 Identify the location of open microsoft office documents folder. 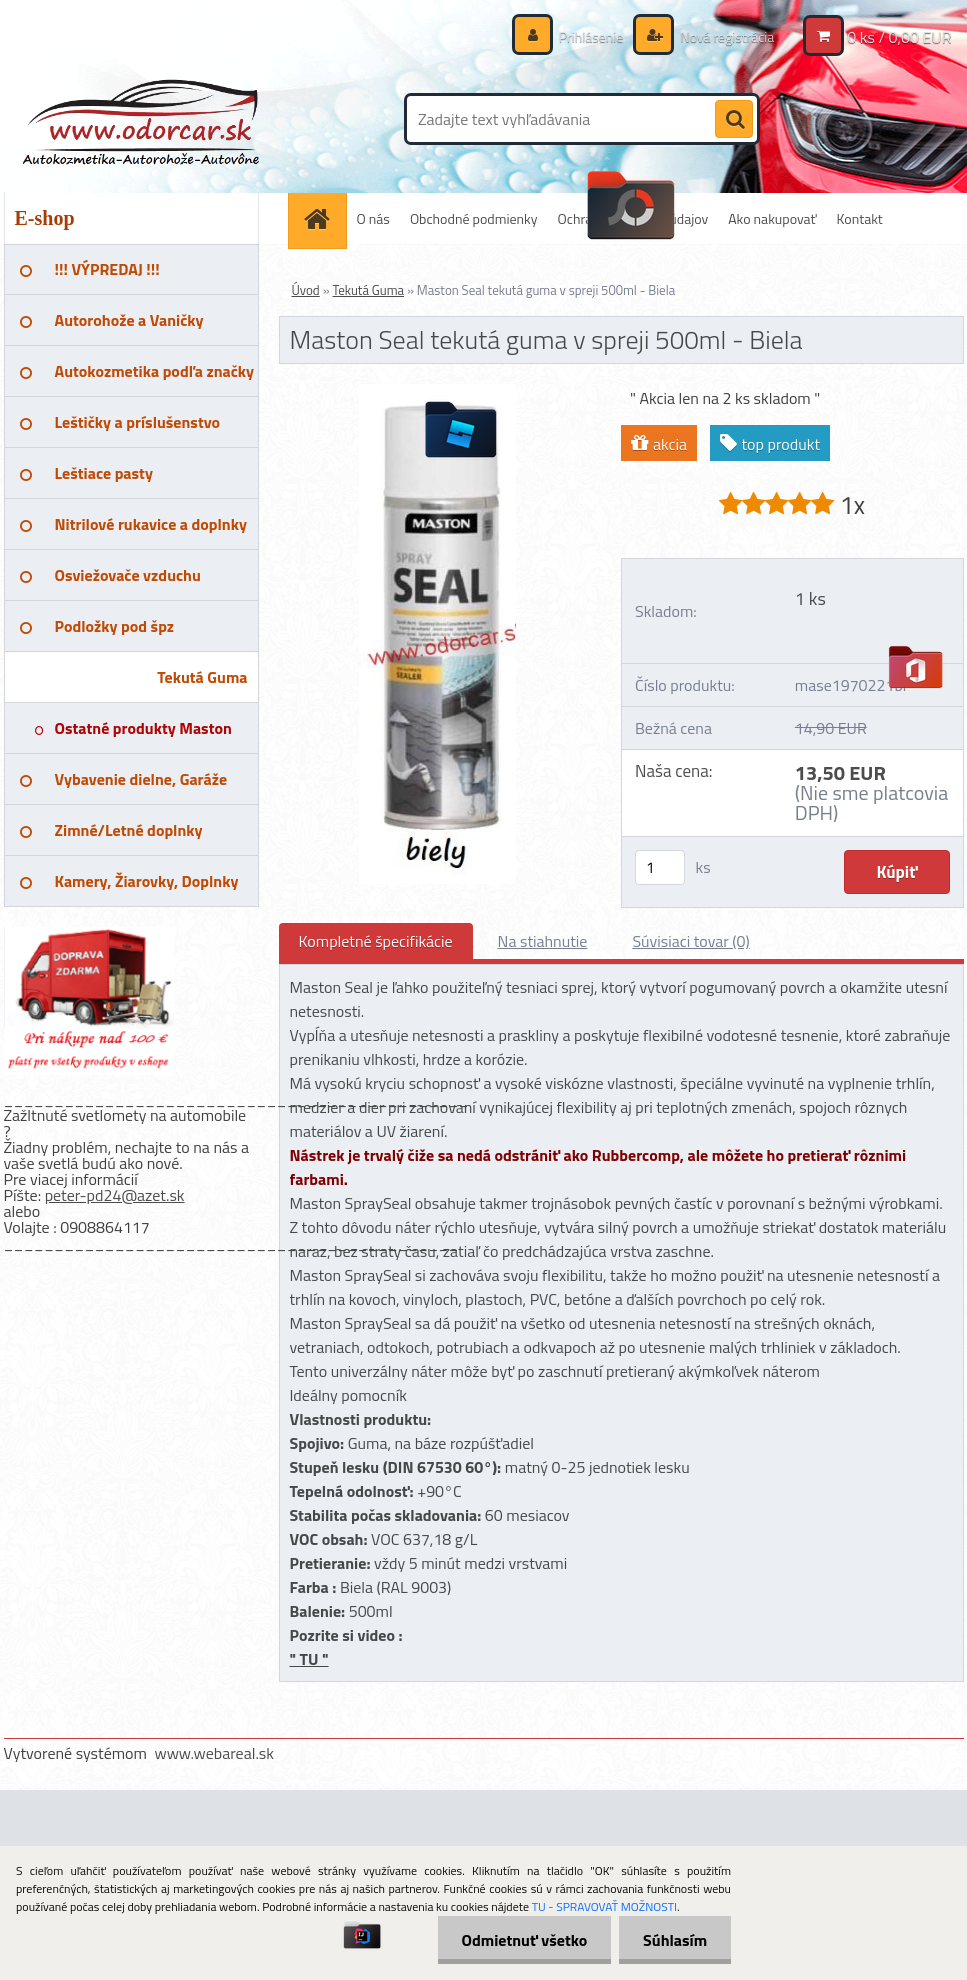
(915, 668).